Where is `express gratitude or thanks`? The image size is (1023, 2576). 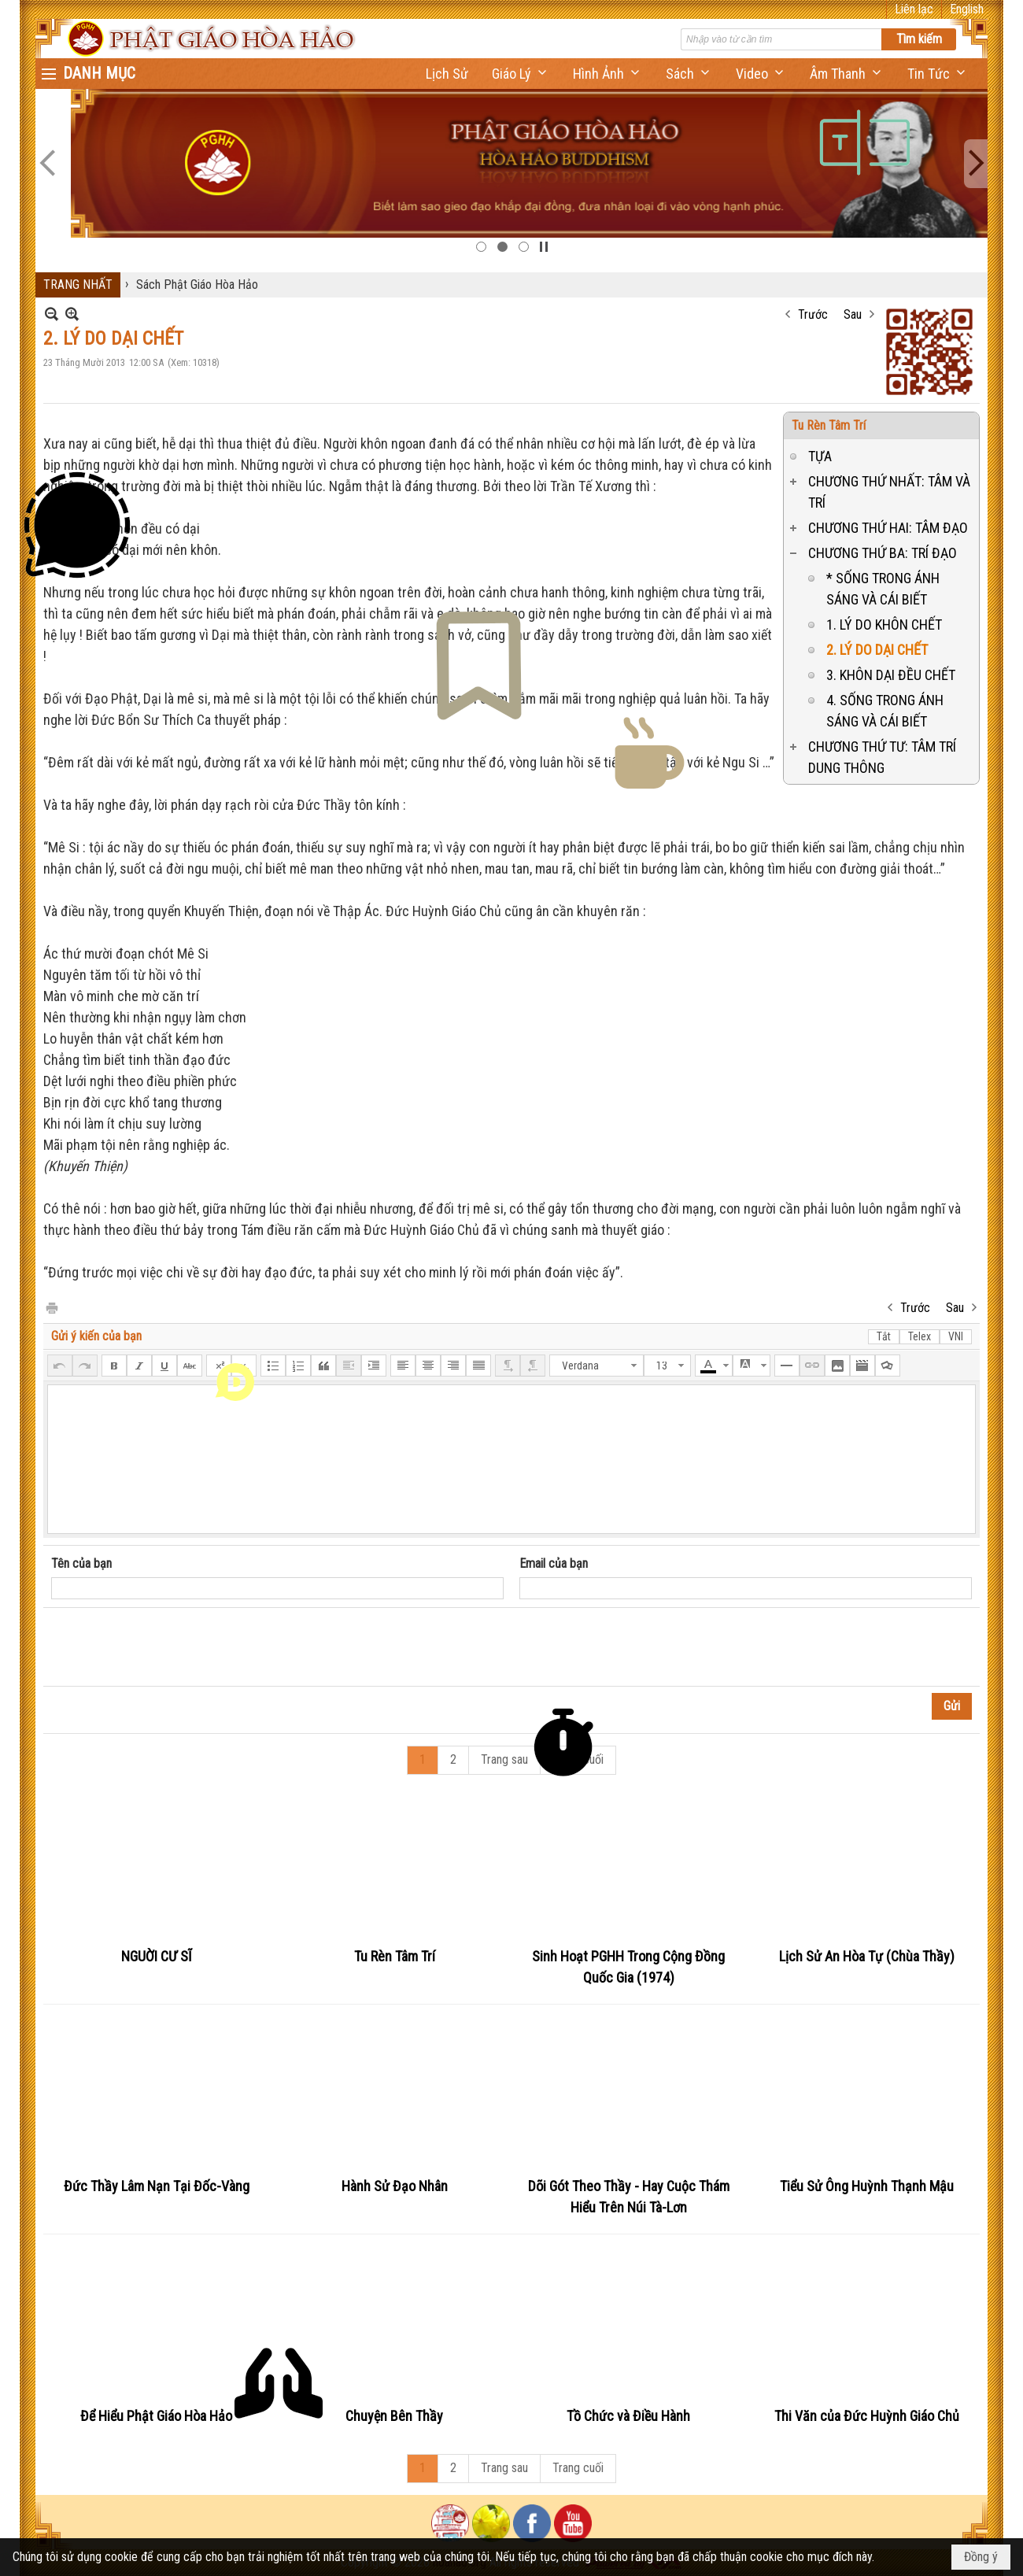 express gratitude or thanks is located at coordinates (279, 2383).